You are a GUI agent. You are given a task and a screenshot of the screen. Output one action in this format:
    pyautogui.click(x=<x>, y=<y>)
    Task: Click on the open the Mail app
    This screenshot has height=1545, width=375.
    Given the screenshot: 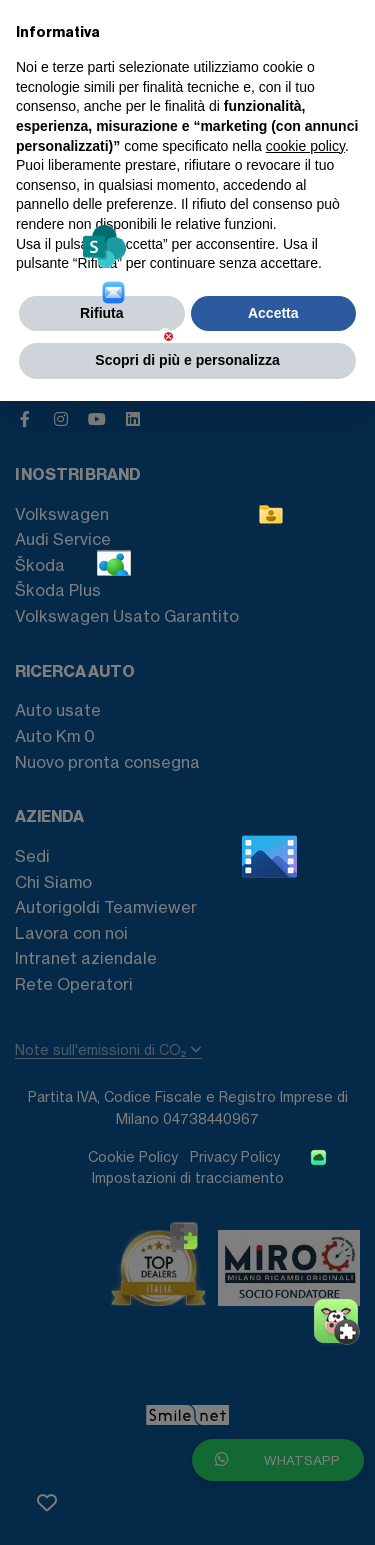 What is the action you would take?
    pyautogui.click(x=113, y=292)
    